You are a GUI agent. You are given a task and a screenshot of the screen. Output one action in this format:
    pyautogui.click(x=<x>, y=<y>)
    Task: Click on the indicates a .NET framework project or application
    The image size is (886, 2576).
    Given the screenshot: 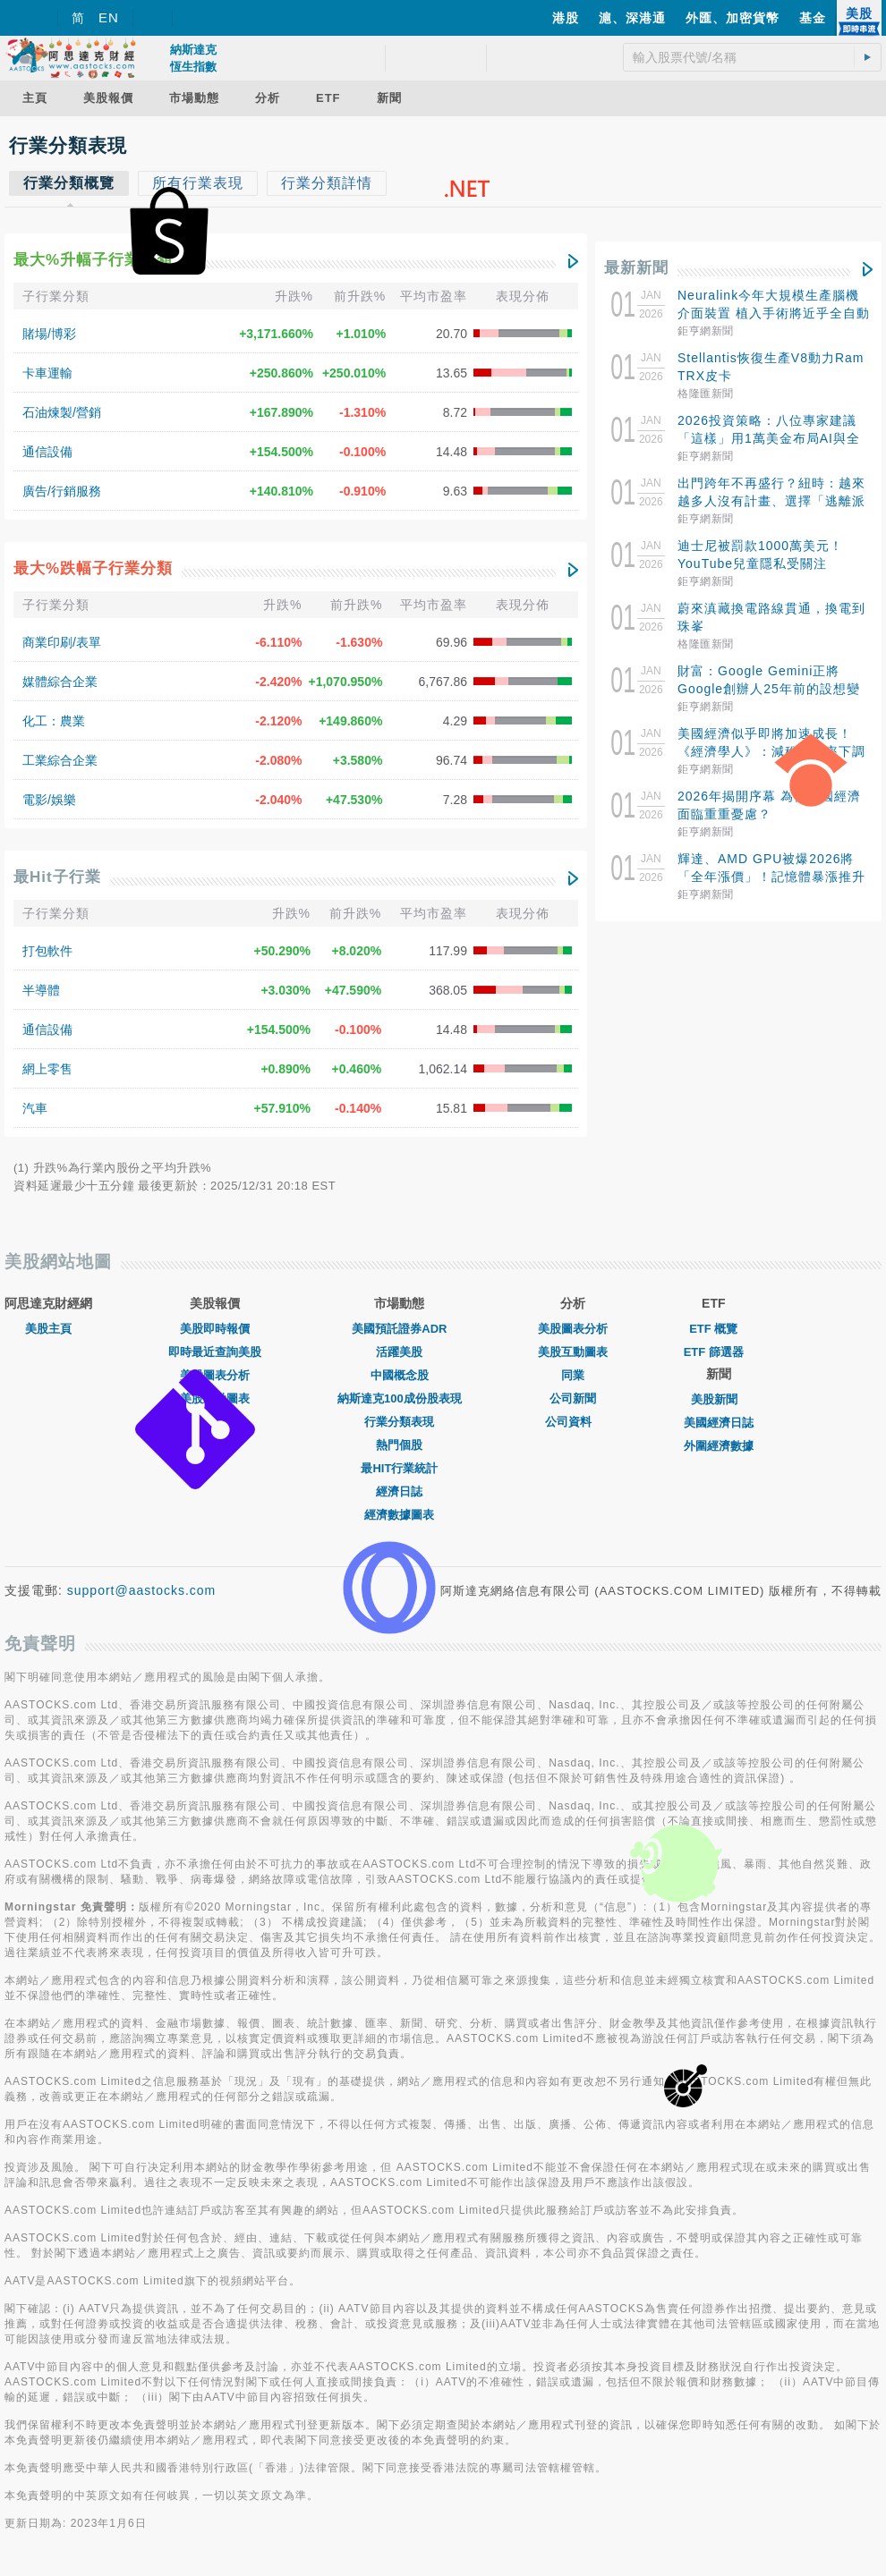 What is the action you would take?
    pyautogui.click(x=467, y=189)
    